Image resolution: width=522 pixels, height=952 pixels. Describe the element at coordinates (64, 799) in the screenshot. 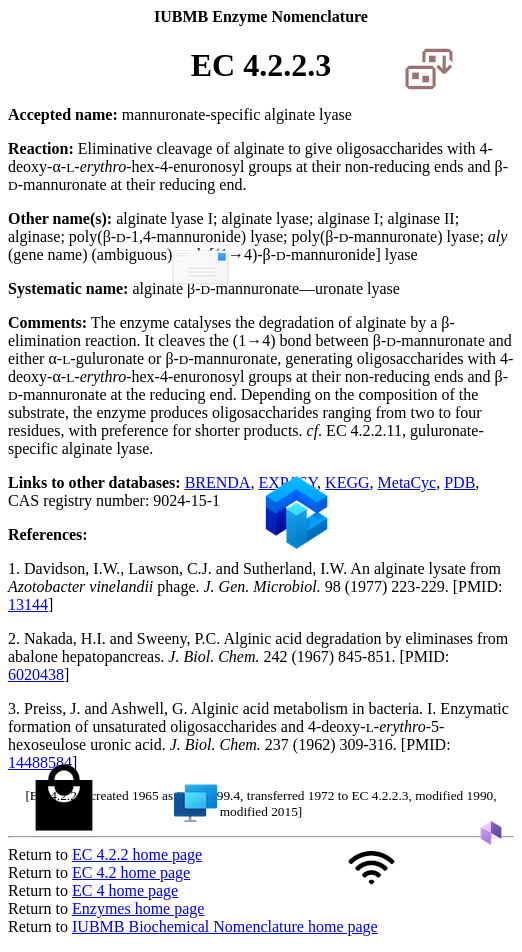

I see `open shopping bag or cart` at that location.